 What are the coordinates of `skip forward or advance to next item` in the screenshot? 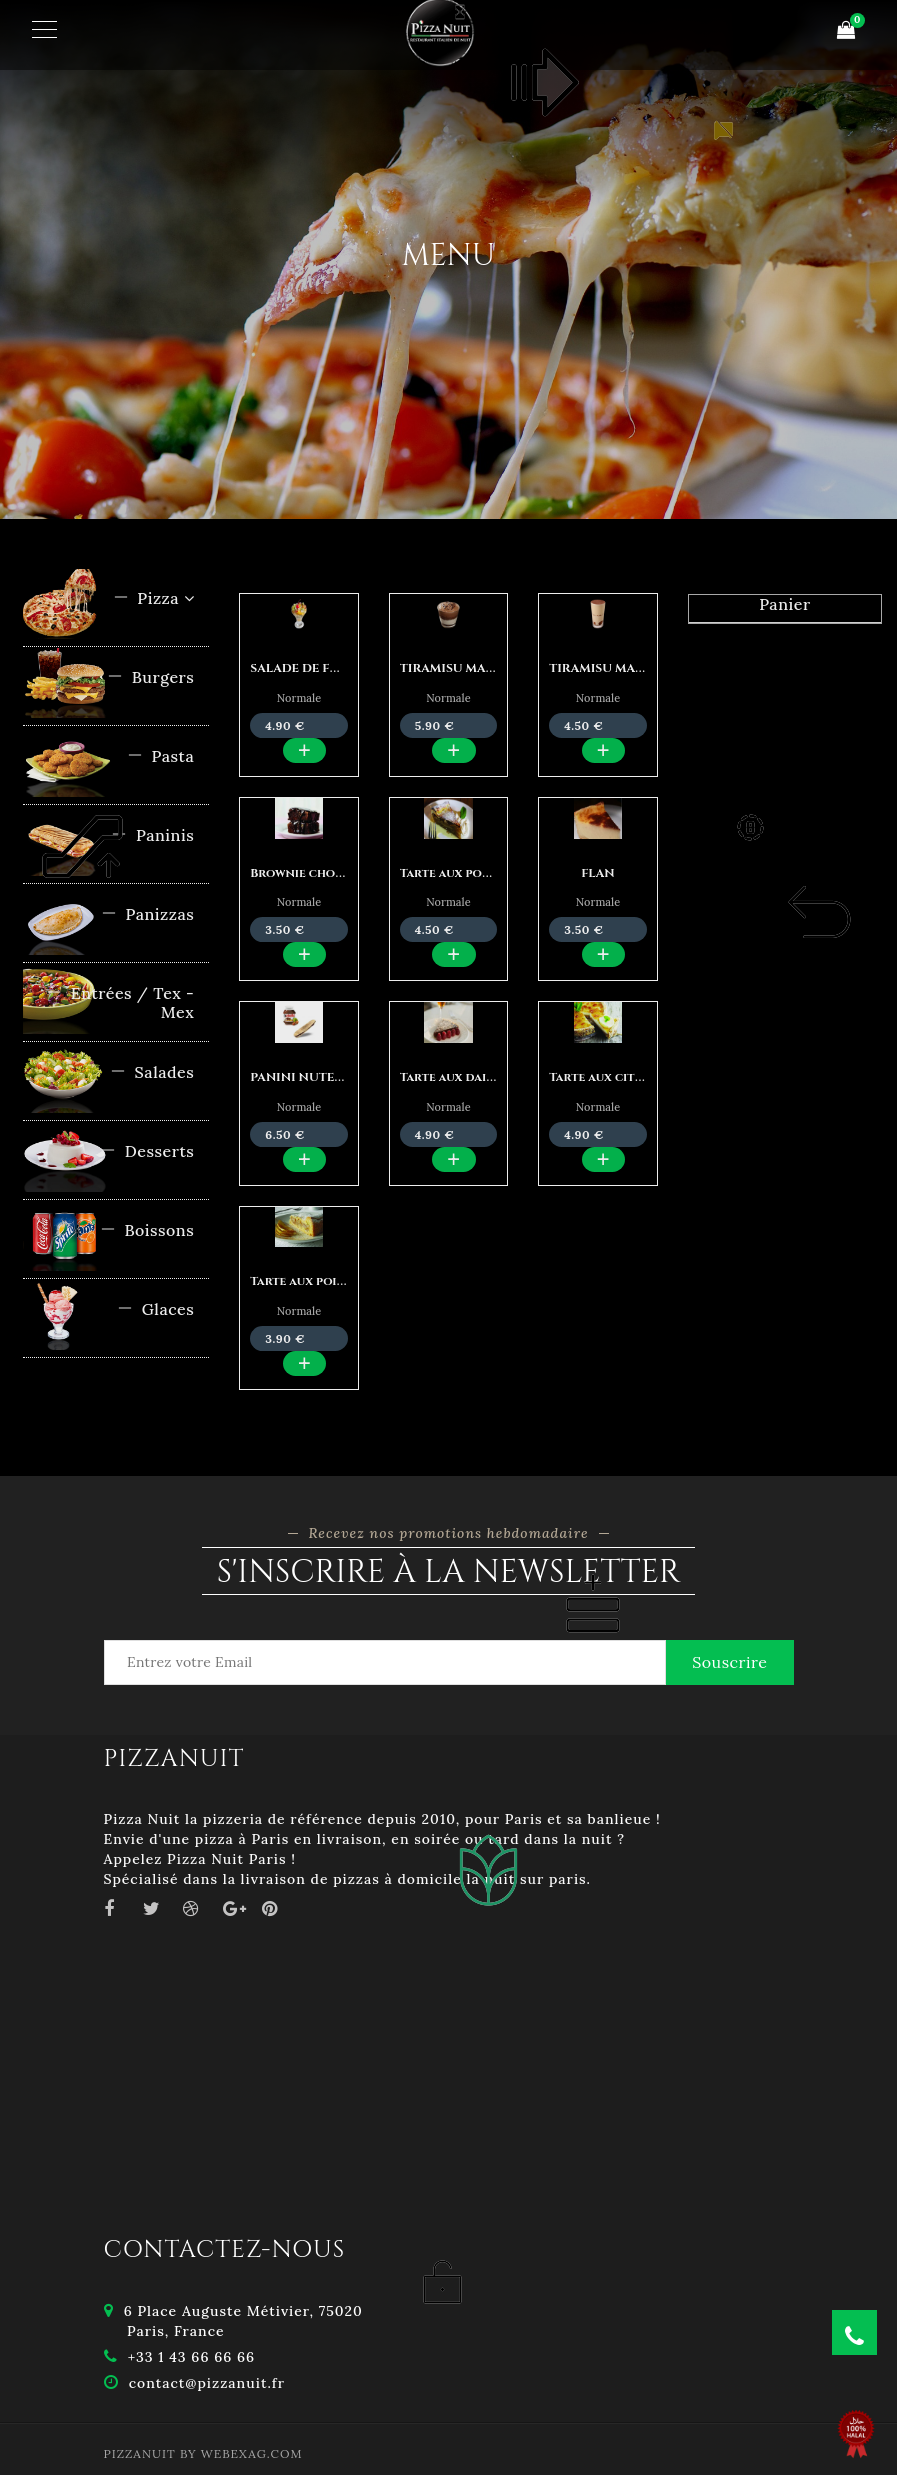 It's located at (542, 82).